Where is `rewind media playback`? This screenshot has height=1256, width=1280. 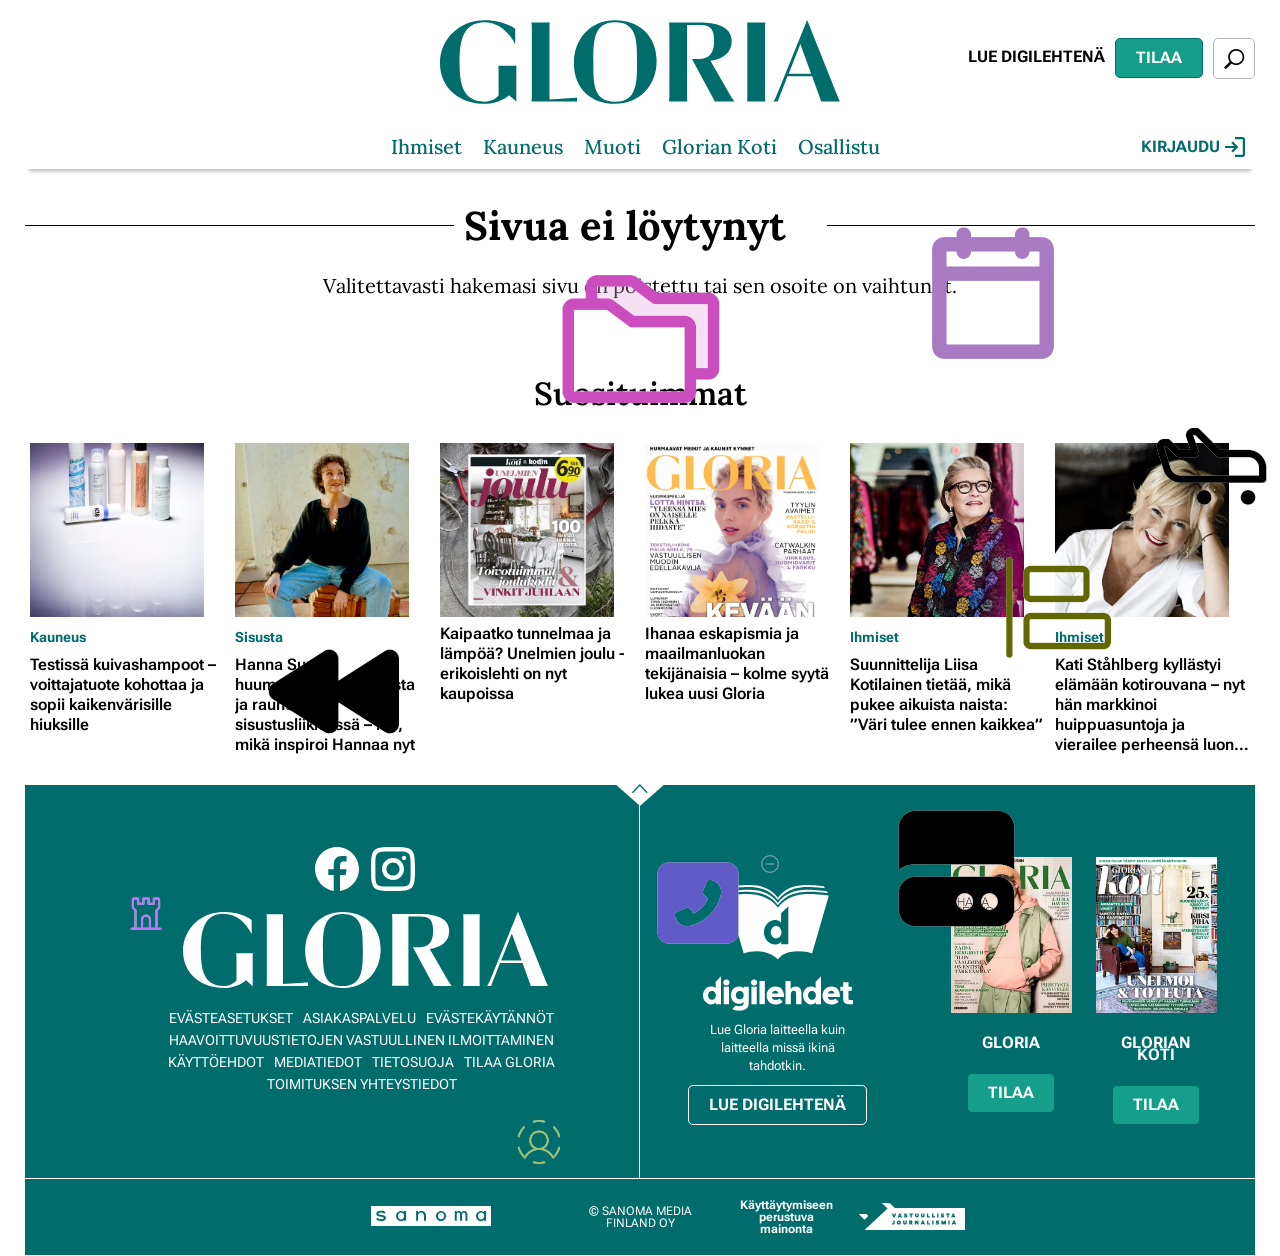 rewind media playback is located at coordinates (338, 691).